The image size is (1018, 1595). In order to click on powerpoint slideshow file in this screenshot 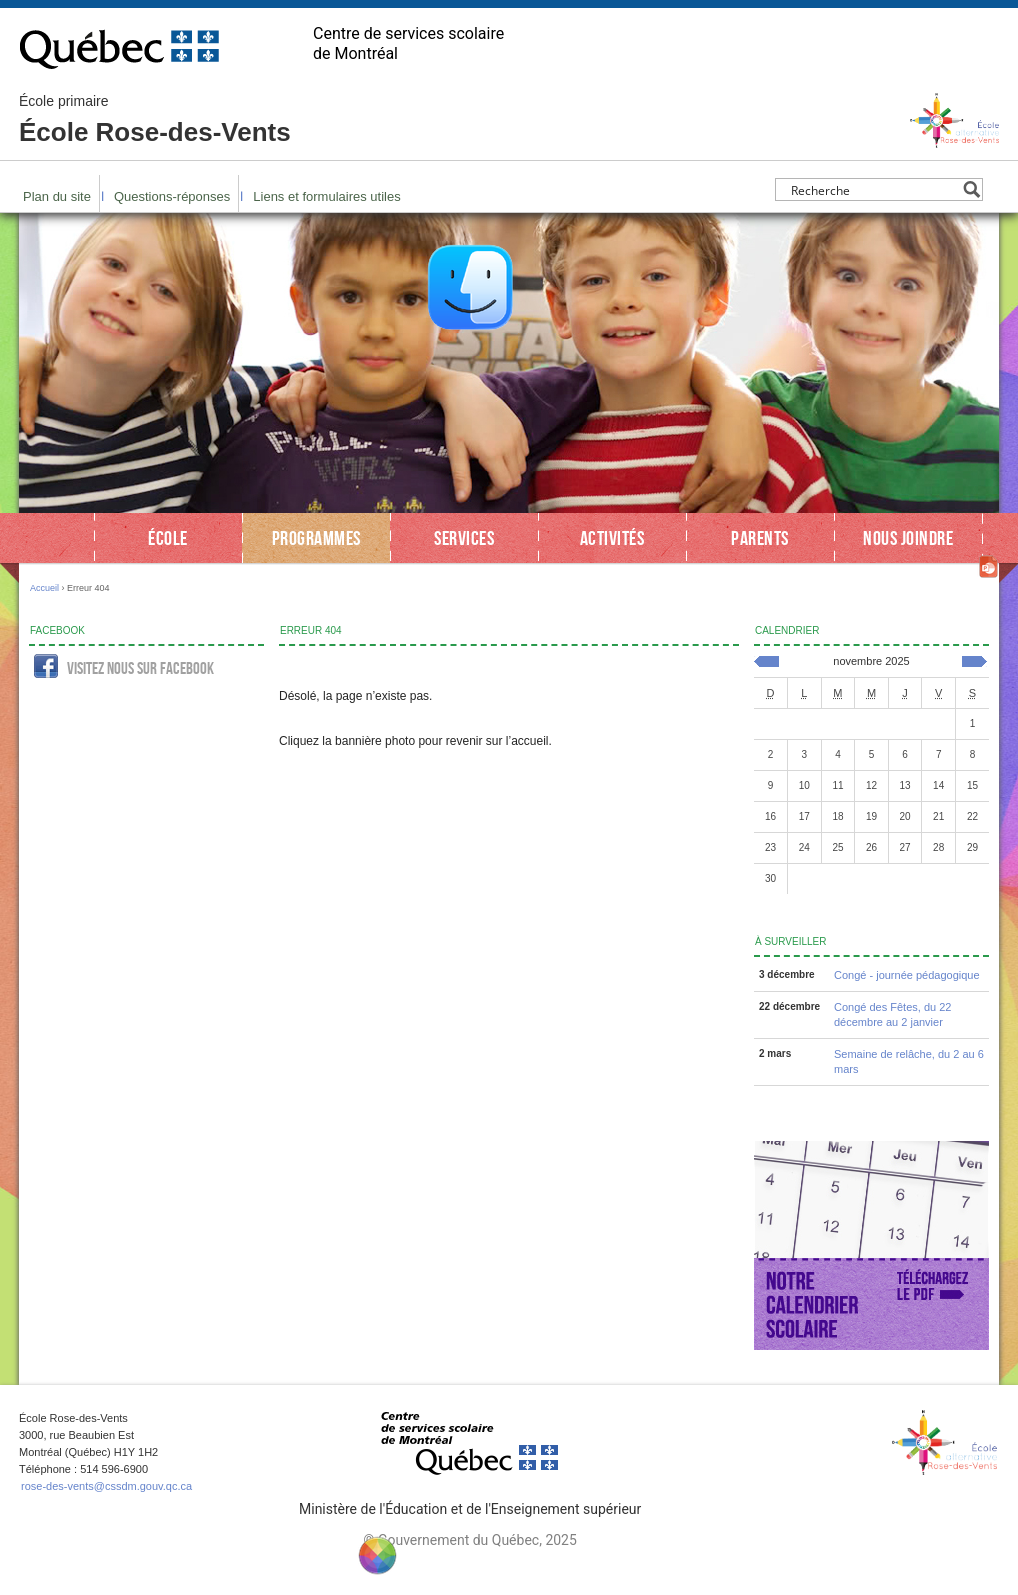, I will do `click(988, 566)`.